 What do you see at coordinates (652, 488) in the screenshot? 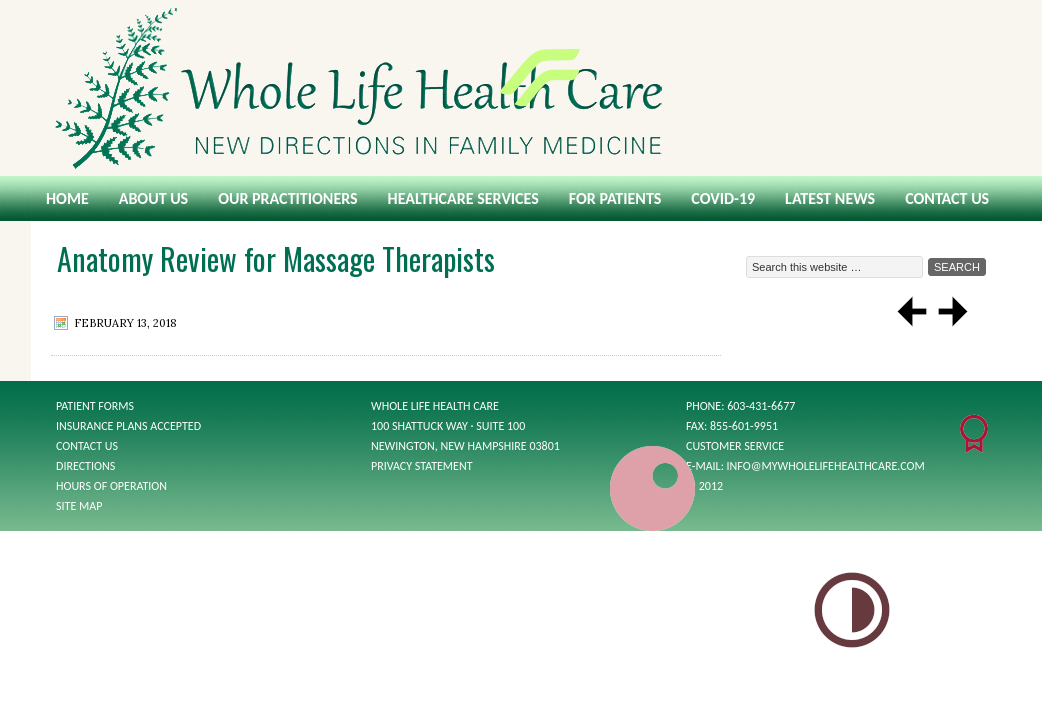
I see `open inoreader rss feed reader` at bounding box center [652, 488].